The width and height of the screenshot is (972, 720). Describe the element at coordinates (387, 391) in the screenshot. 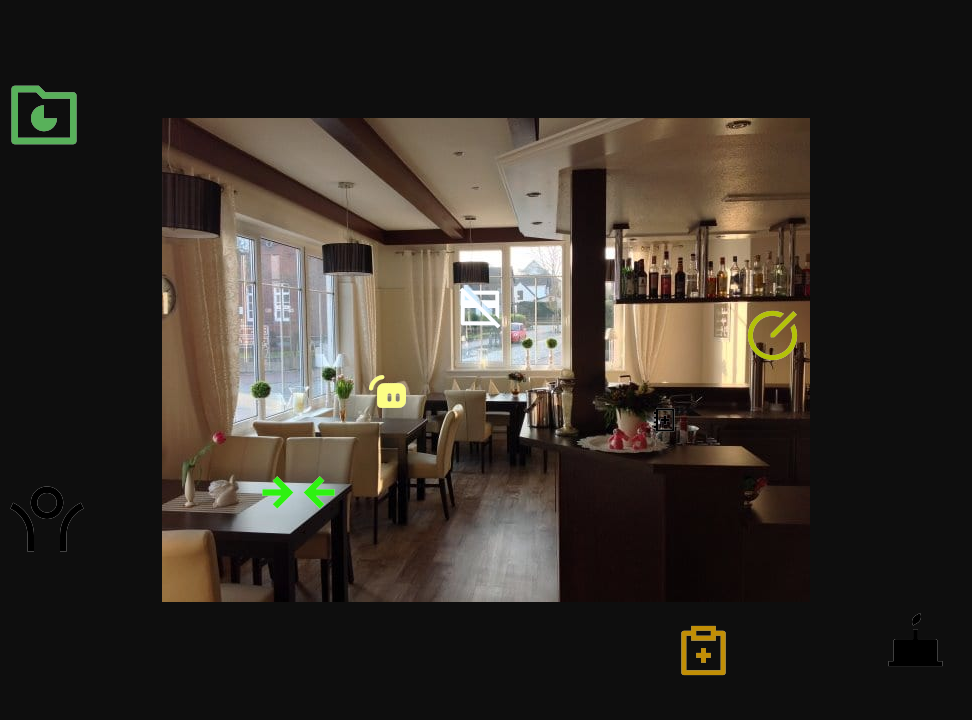

I see `open streamlabs streaming software` at that location.